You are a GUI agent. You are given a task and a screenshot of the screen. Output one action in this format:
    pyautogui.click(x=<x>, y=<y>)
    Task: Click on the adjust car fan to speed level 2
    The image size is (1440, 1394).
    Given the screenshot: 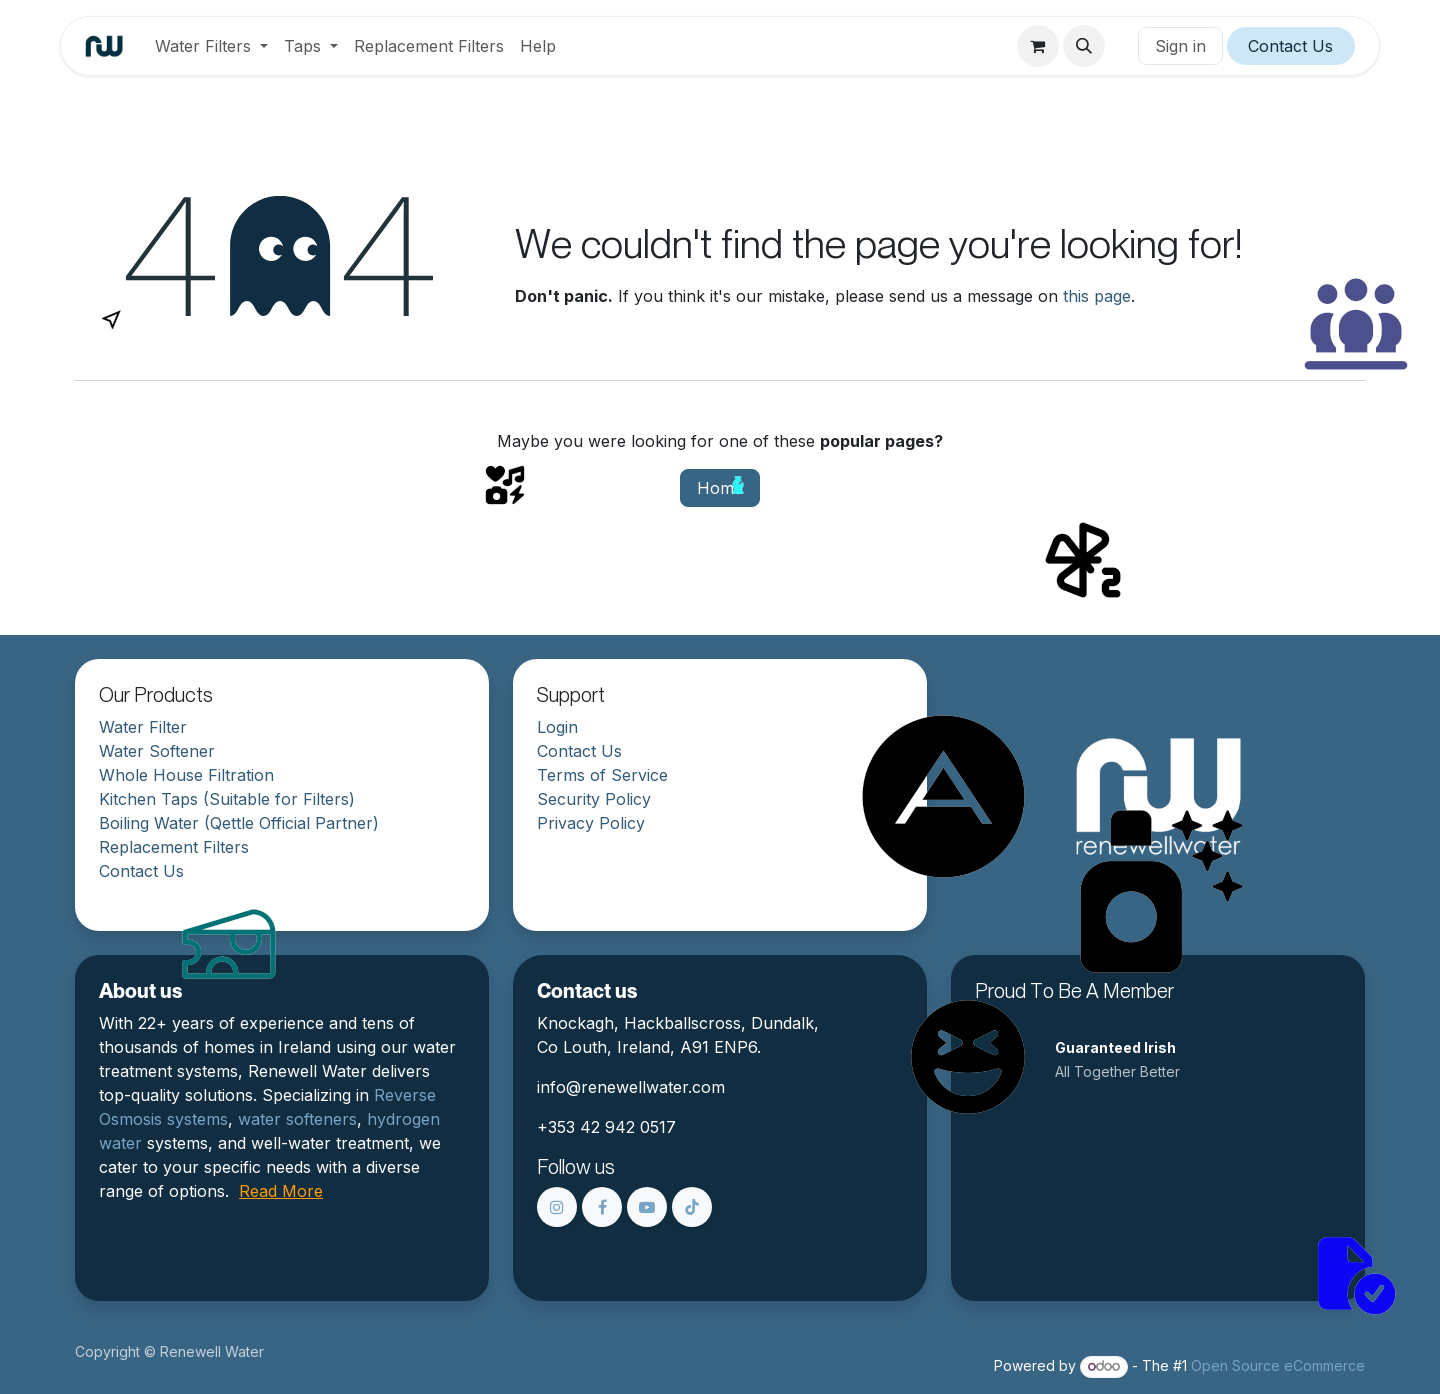 What is the action you would take?
    pyautogui.click(x=1083, y=560)
    